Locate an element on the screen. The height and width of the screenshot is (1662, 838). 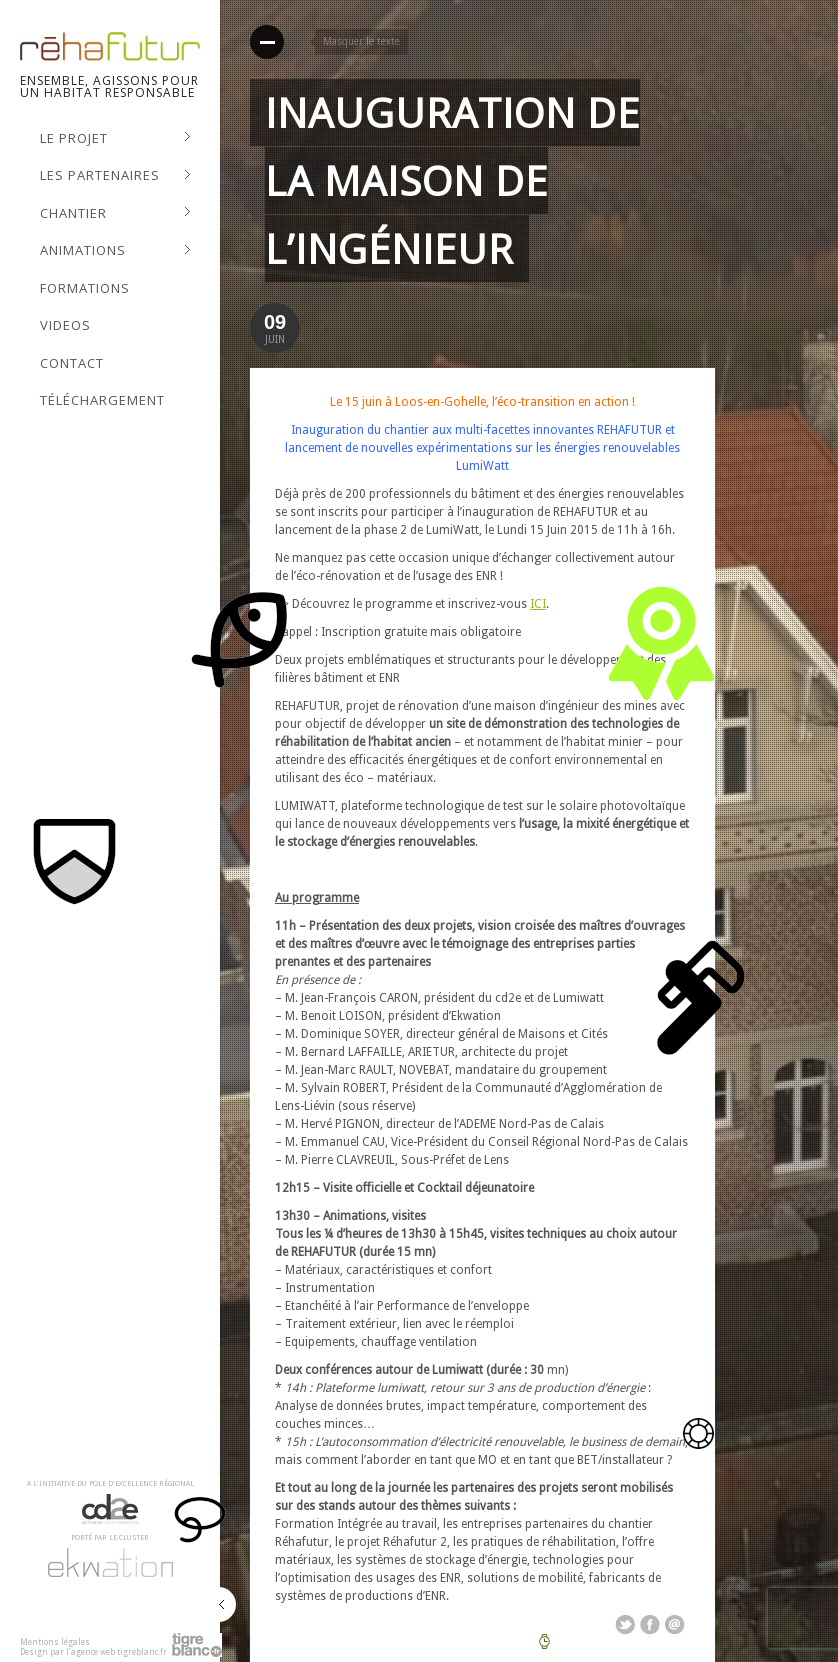
select objects using freehand drawing is located at coordinates (200, 1517).